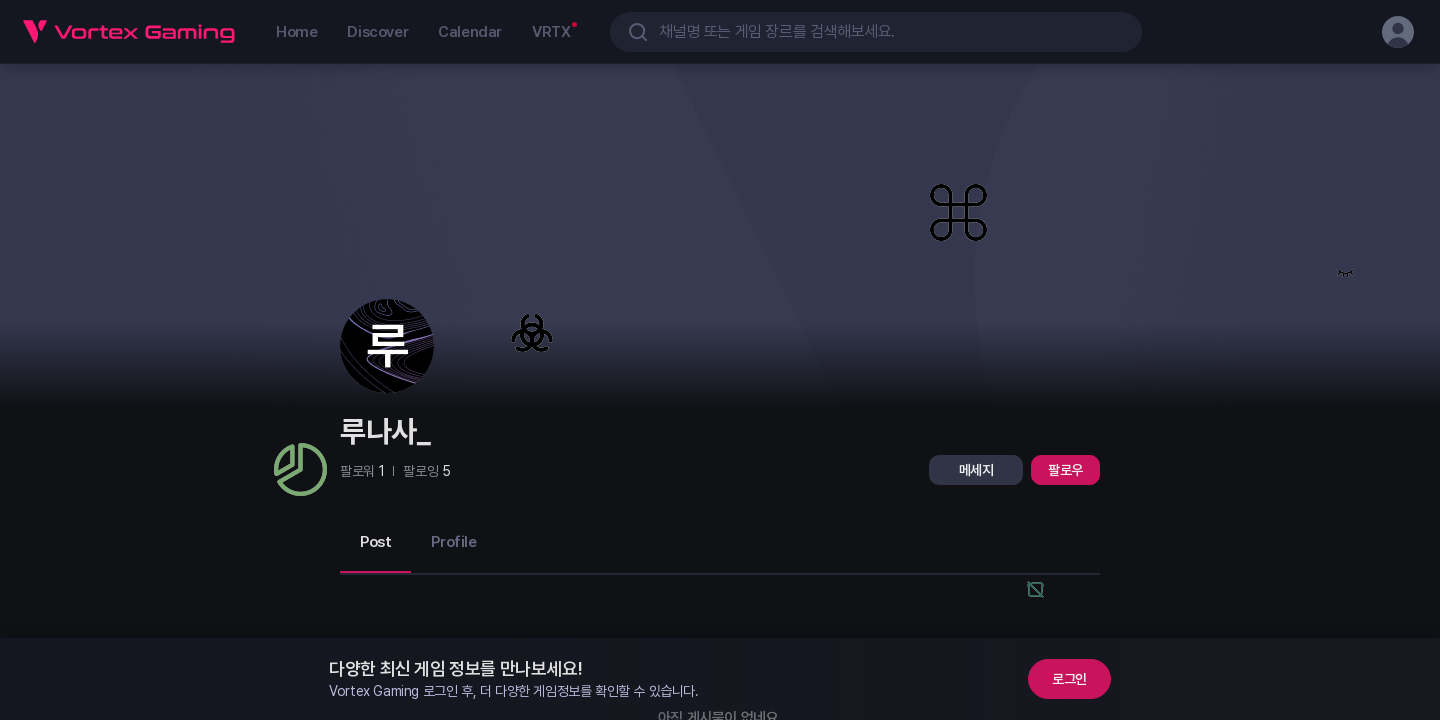 This screenshot has height=720, width=1440. What do you see at coordinates (1345, 272) in the screenshot?
I see `hide password or sensitive content` at bounding box center [1345, 272].